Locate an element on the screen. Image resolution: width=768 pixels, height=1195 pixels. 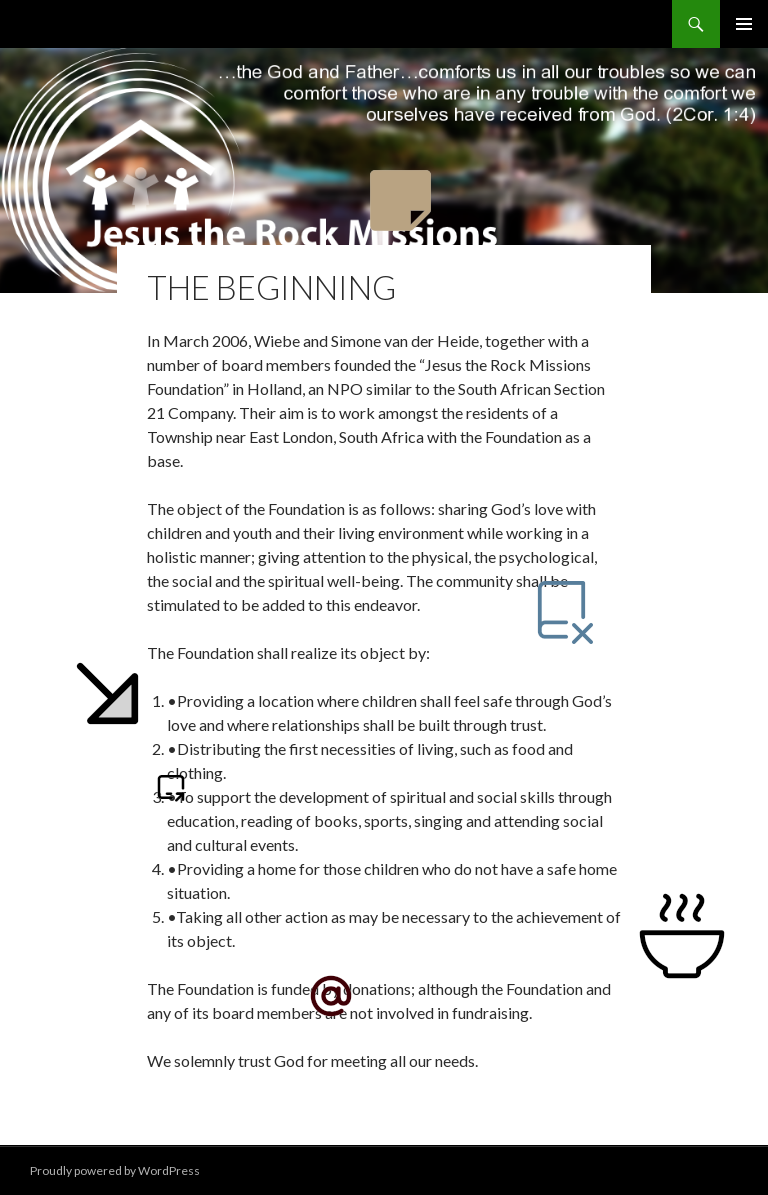
create a new note is located at coordinates (400, 200).